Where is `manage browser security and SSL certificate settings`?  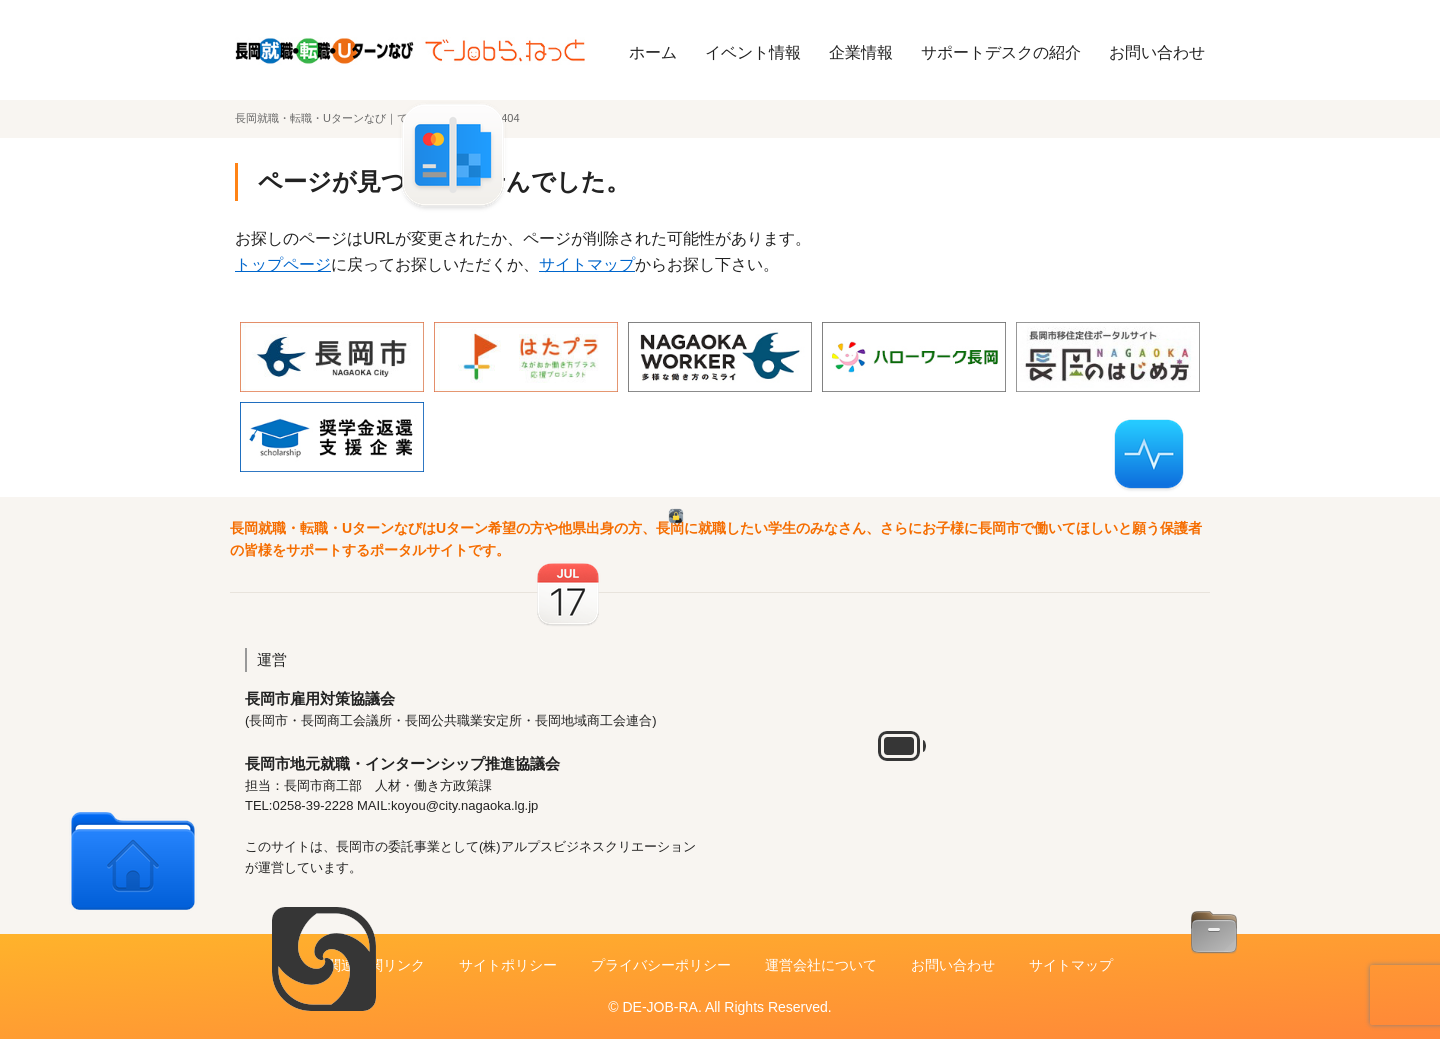 manage browser security and SSL certificate settings is located at coordinates (676, 516).